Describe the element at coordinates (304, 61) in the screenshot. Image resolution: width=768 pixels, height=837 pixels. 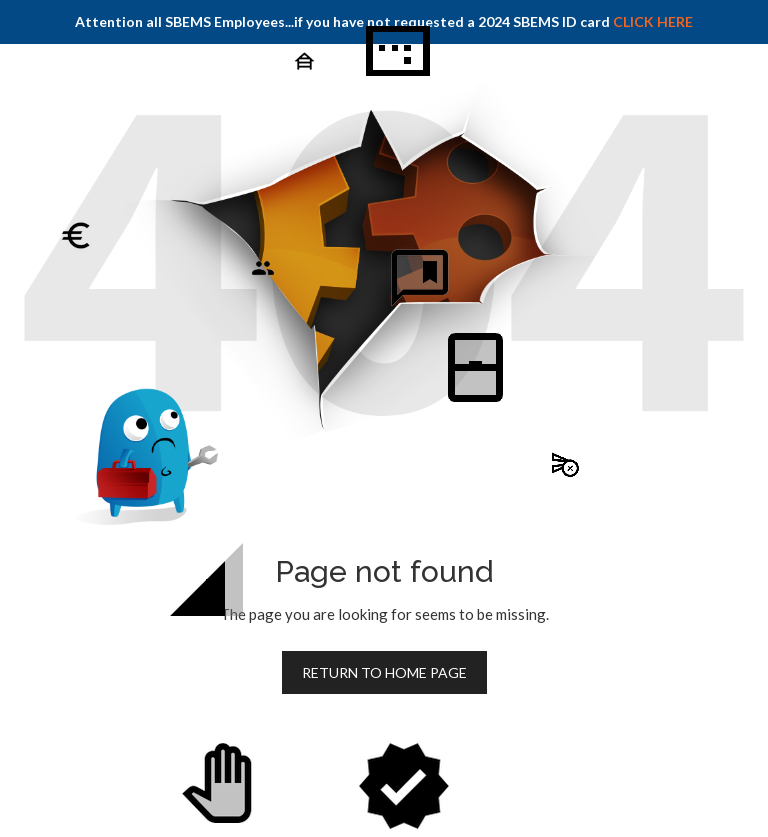
I see `view home exterior or siding options` at that location.